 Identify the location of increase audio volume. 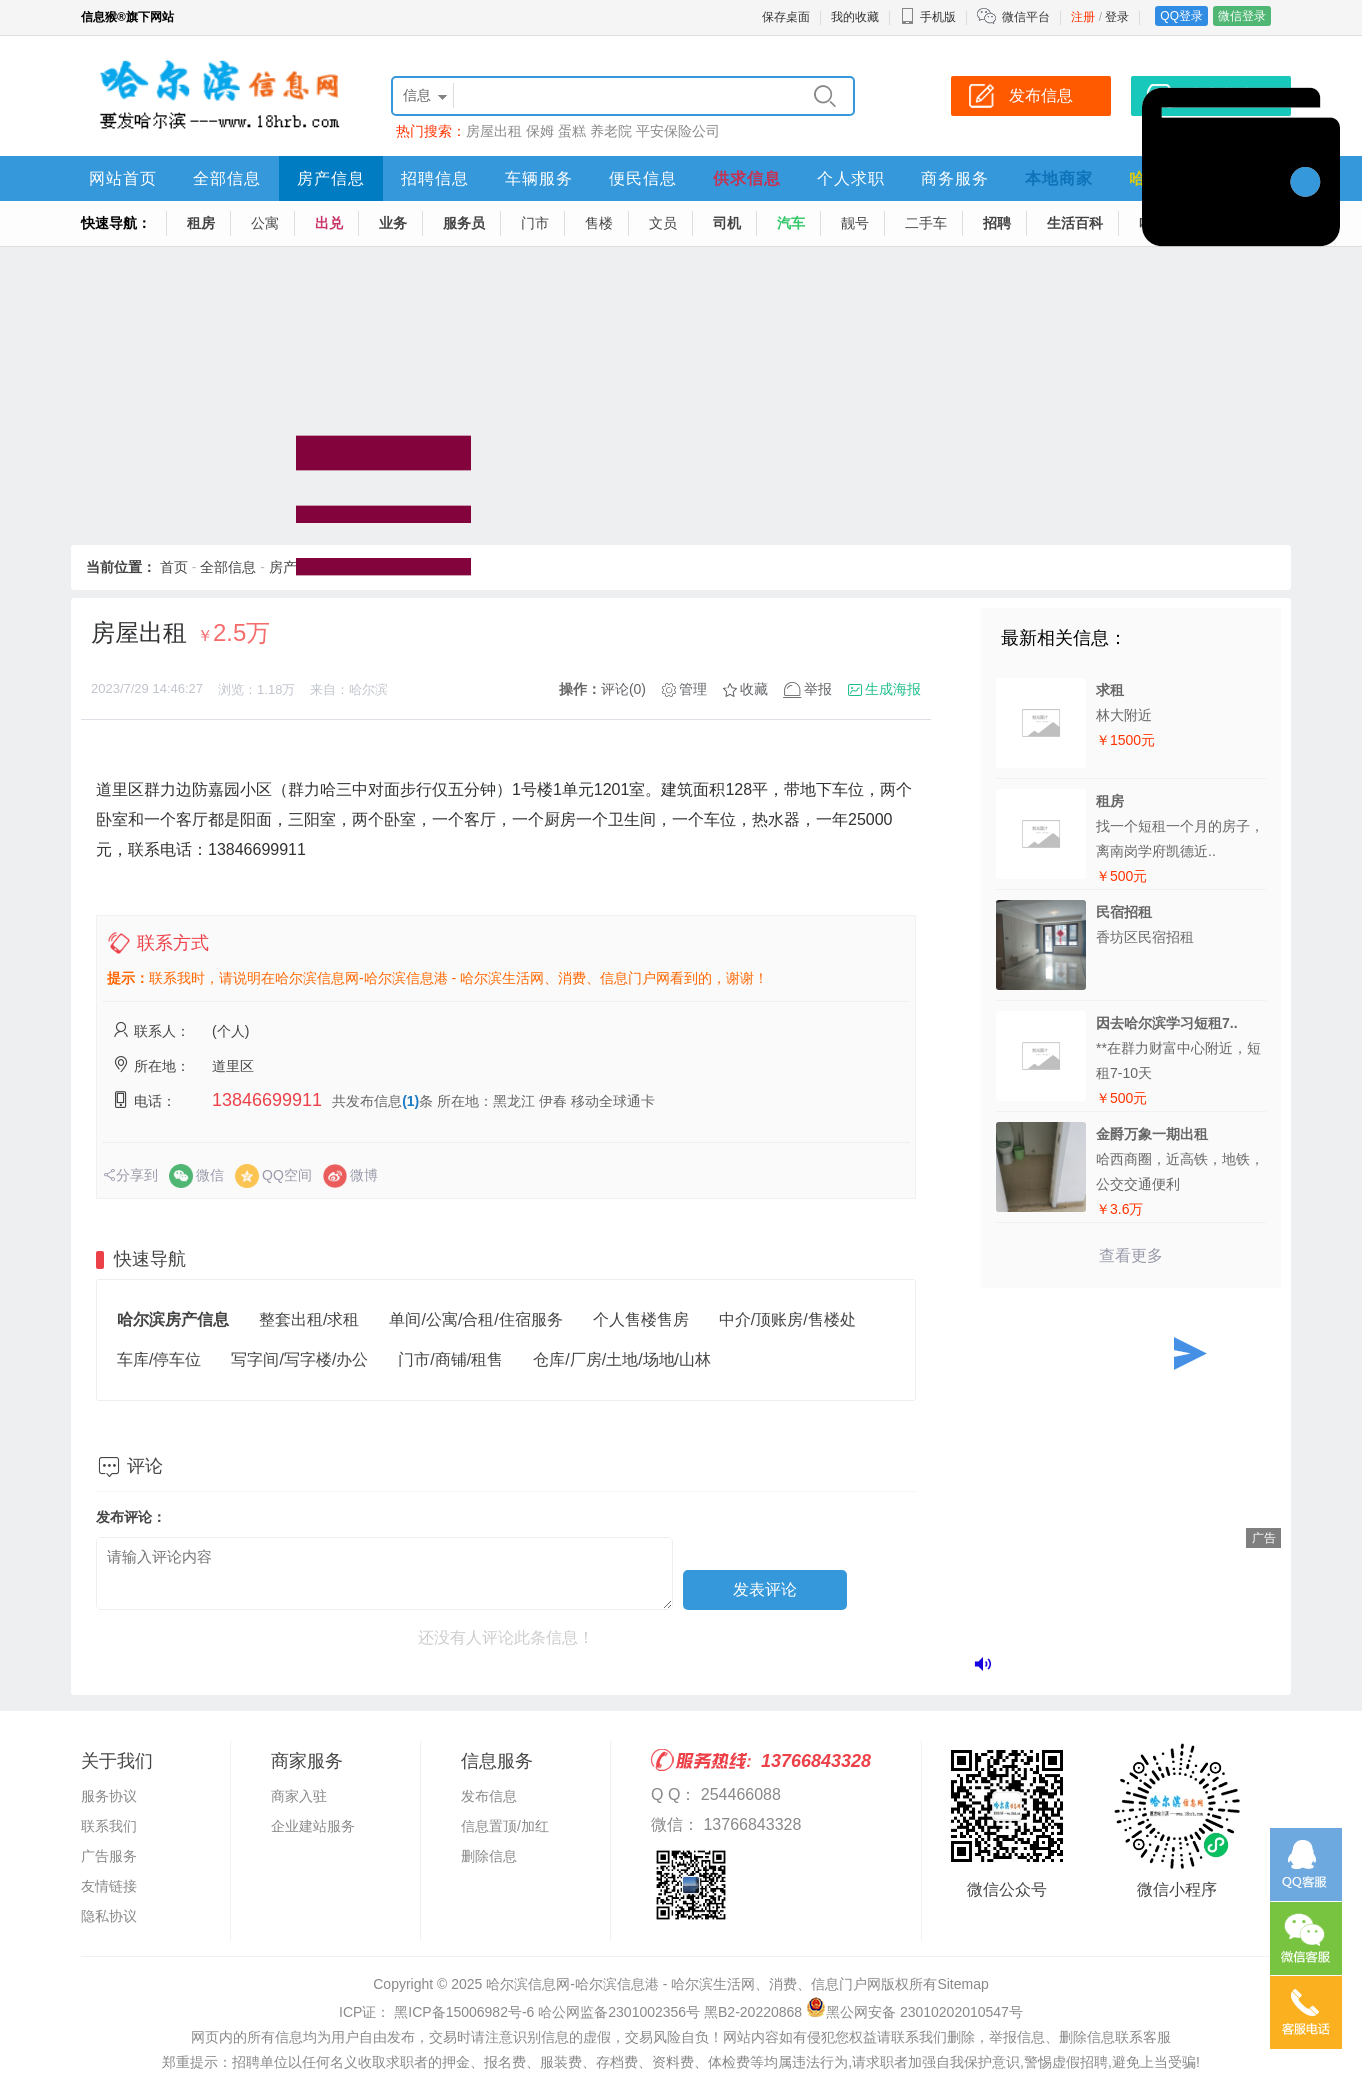
(983, 1664).